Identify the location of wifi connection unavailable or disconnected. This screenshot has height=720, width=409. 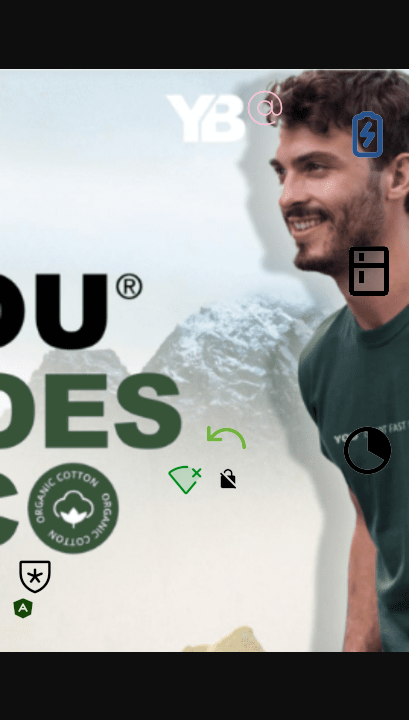
(186, 480).